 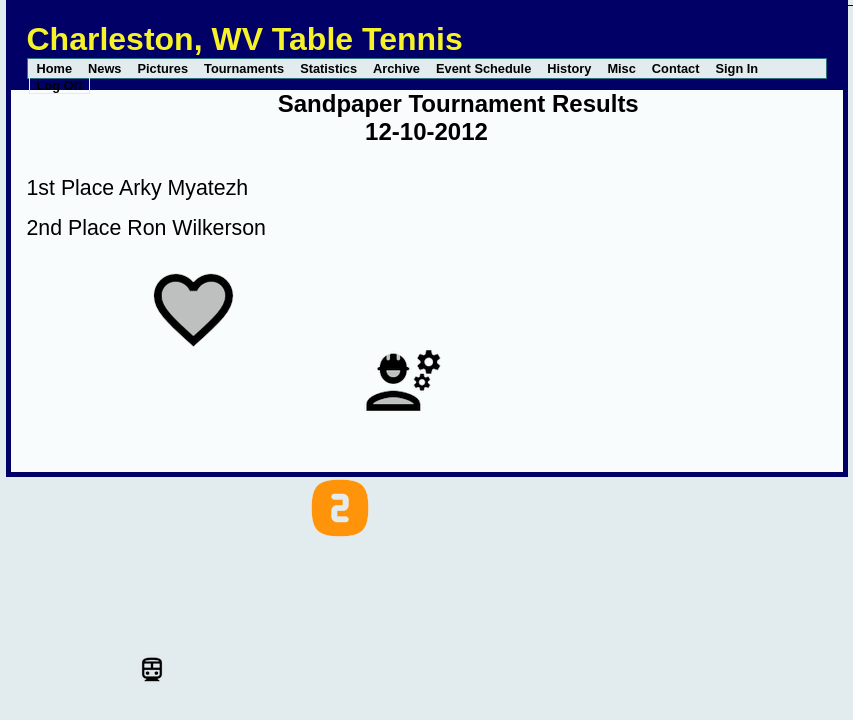 I want to click on add to favorites, so click(x=193, y=309).